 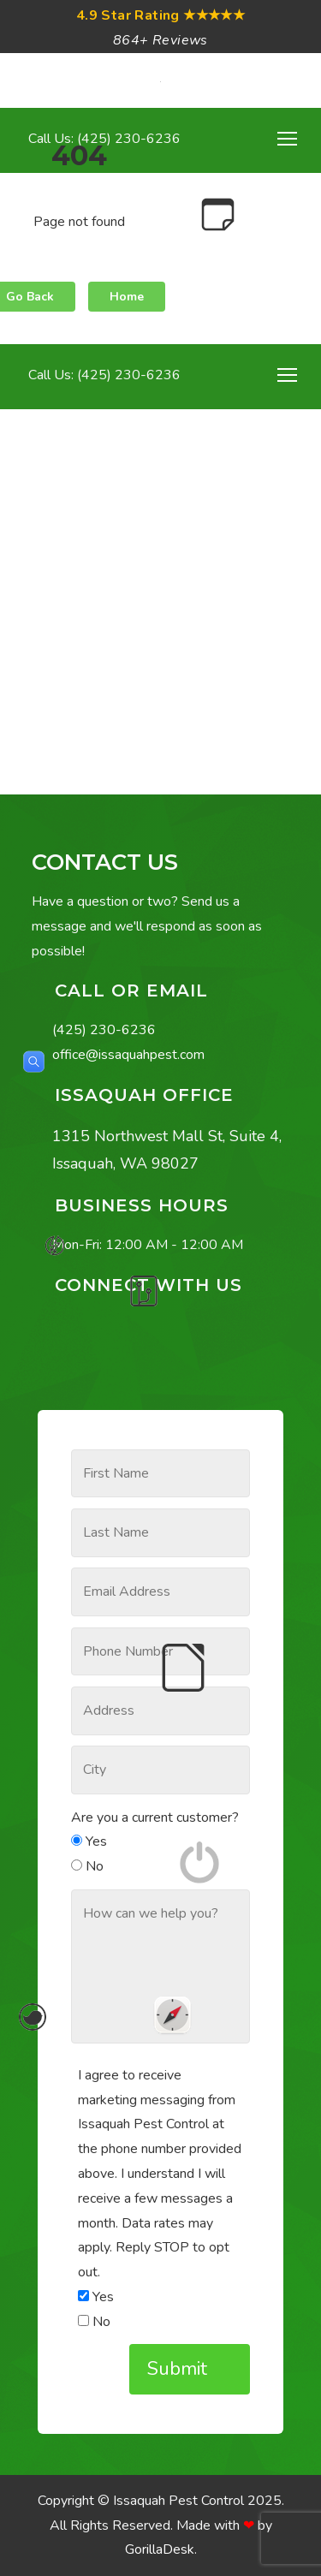 I want to click on launch budgie desktop environment, so click(x=33, y=2017).